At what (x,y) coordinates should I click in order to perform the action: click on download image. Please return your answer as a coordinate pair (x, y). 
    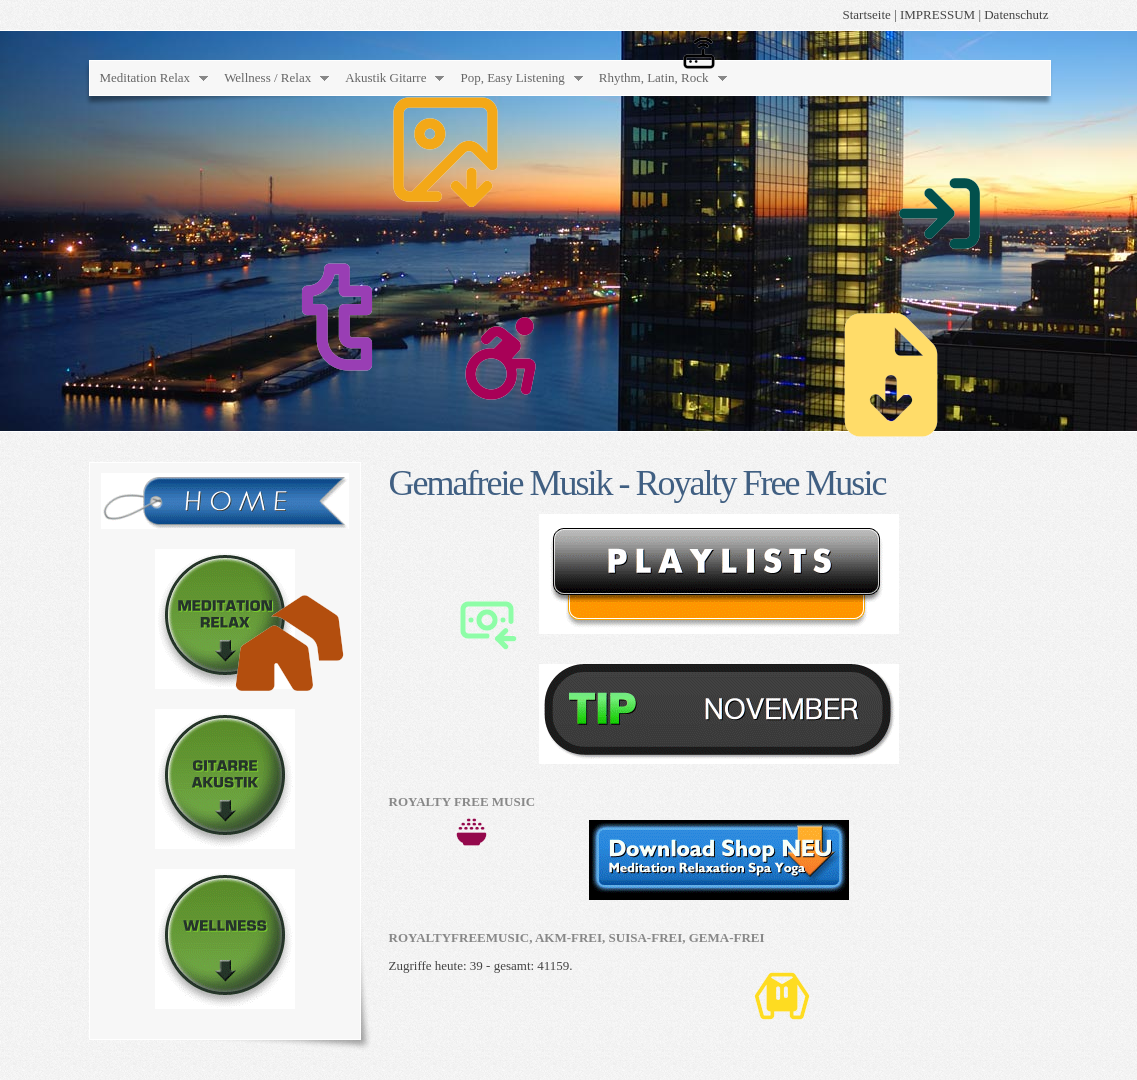
    Looking at the image, I should click on (445, 149).